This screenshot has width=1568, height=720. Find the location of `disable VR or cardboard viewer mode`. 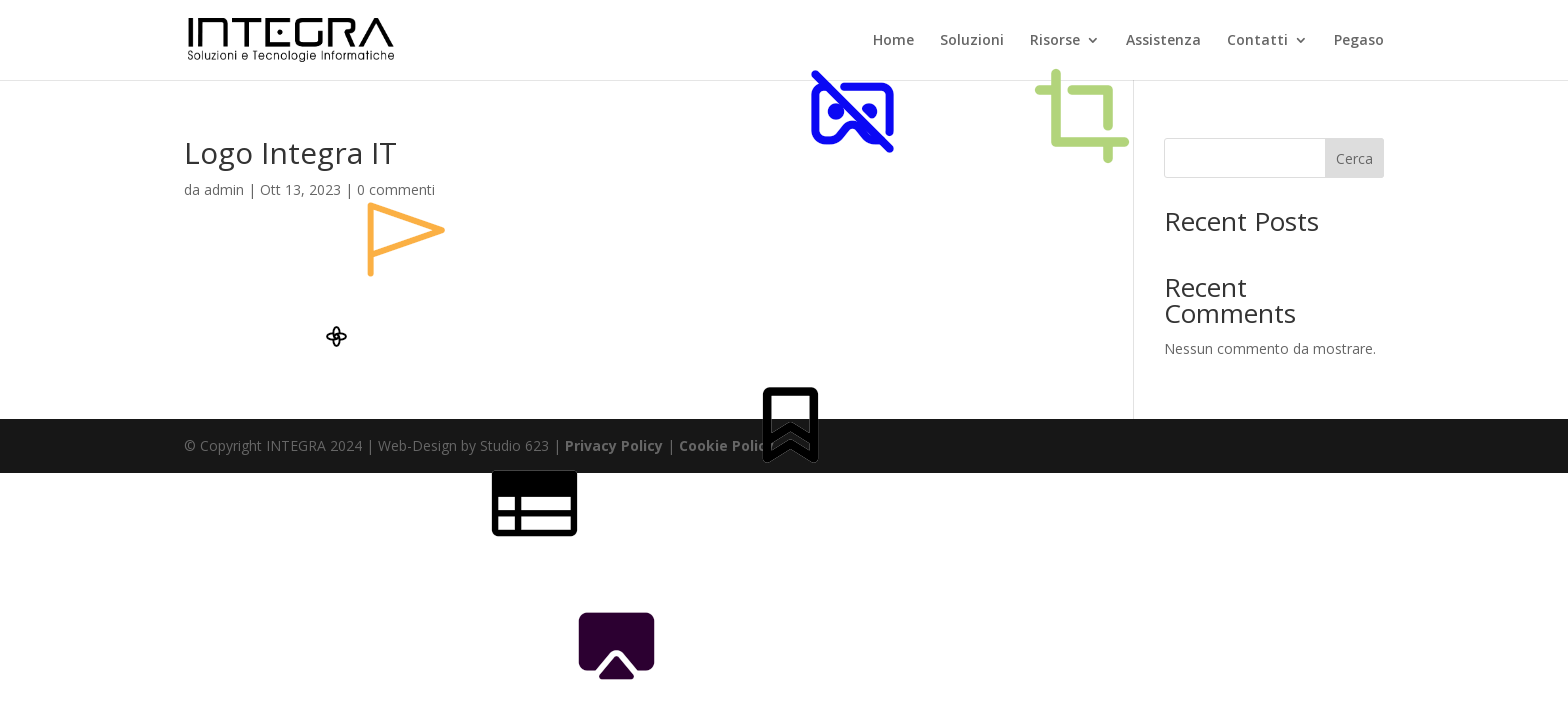

disable VR or cardboard viewer mode is located at coordinates (852, 111).